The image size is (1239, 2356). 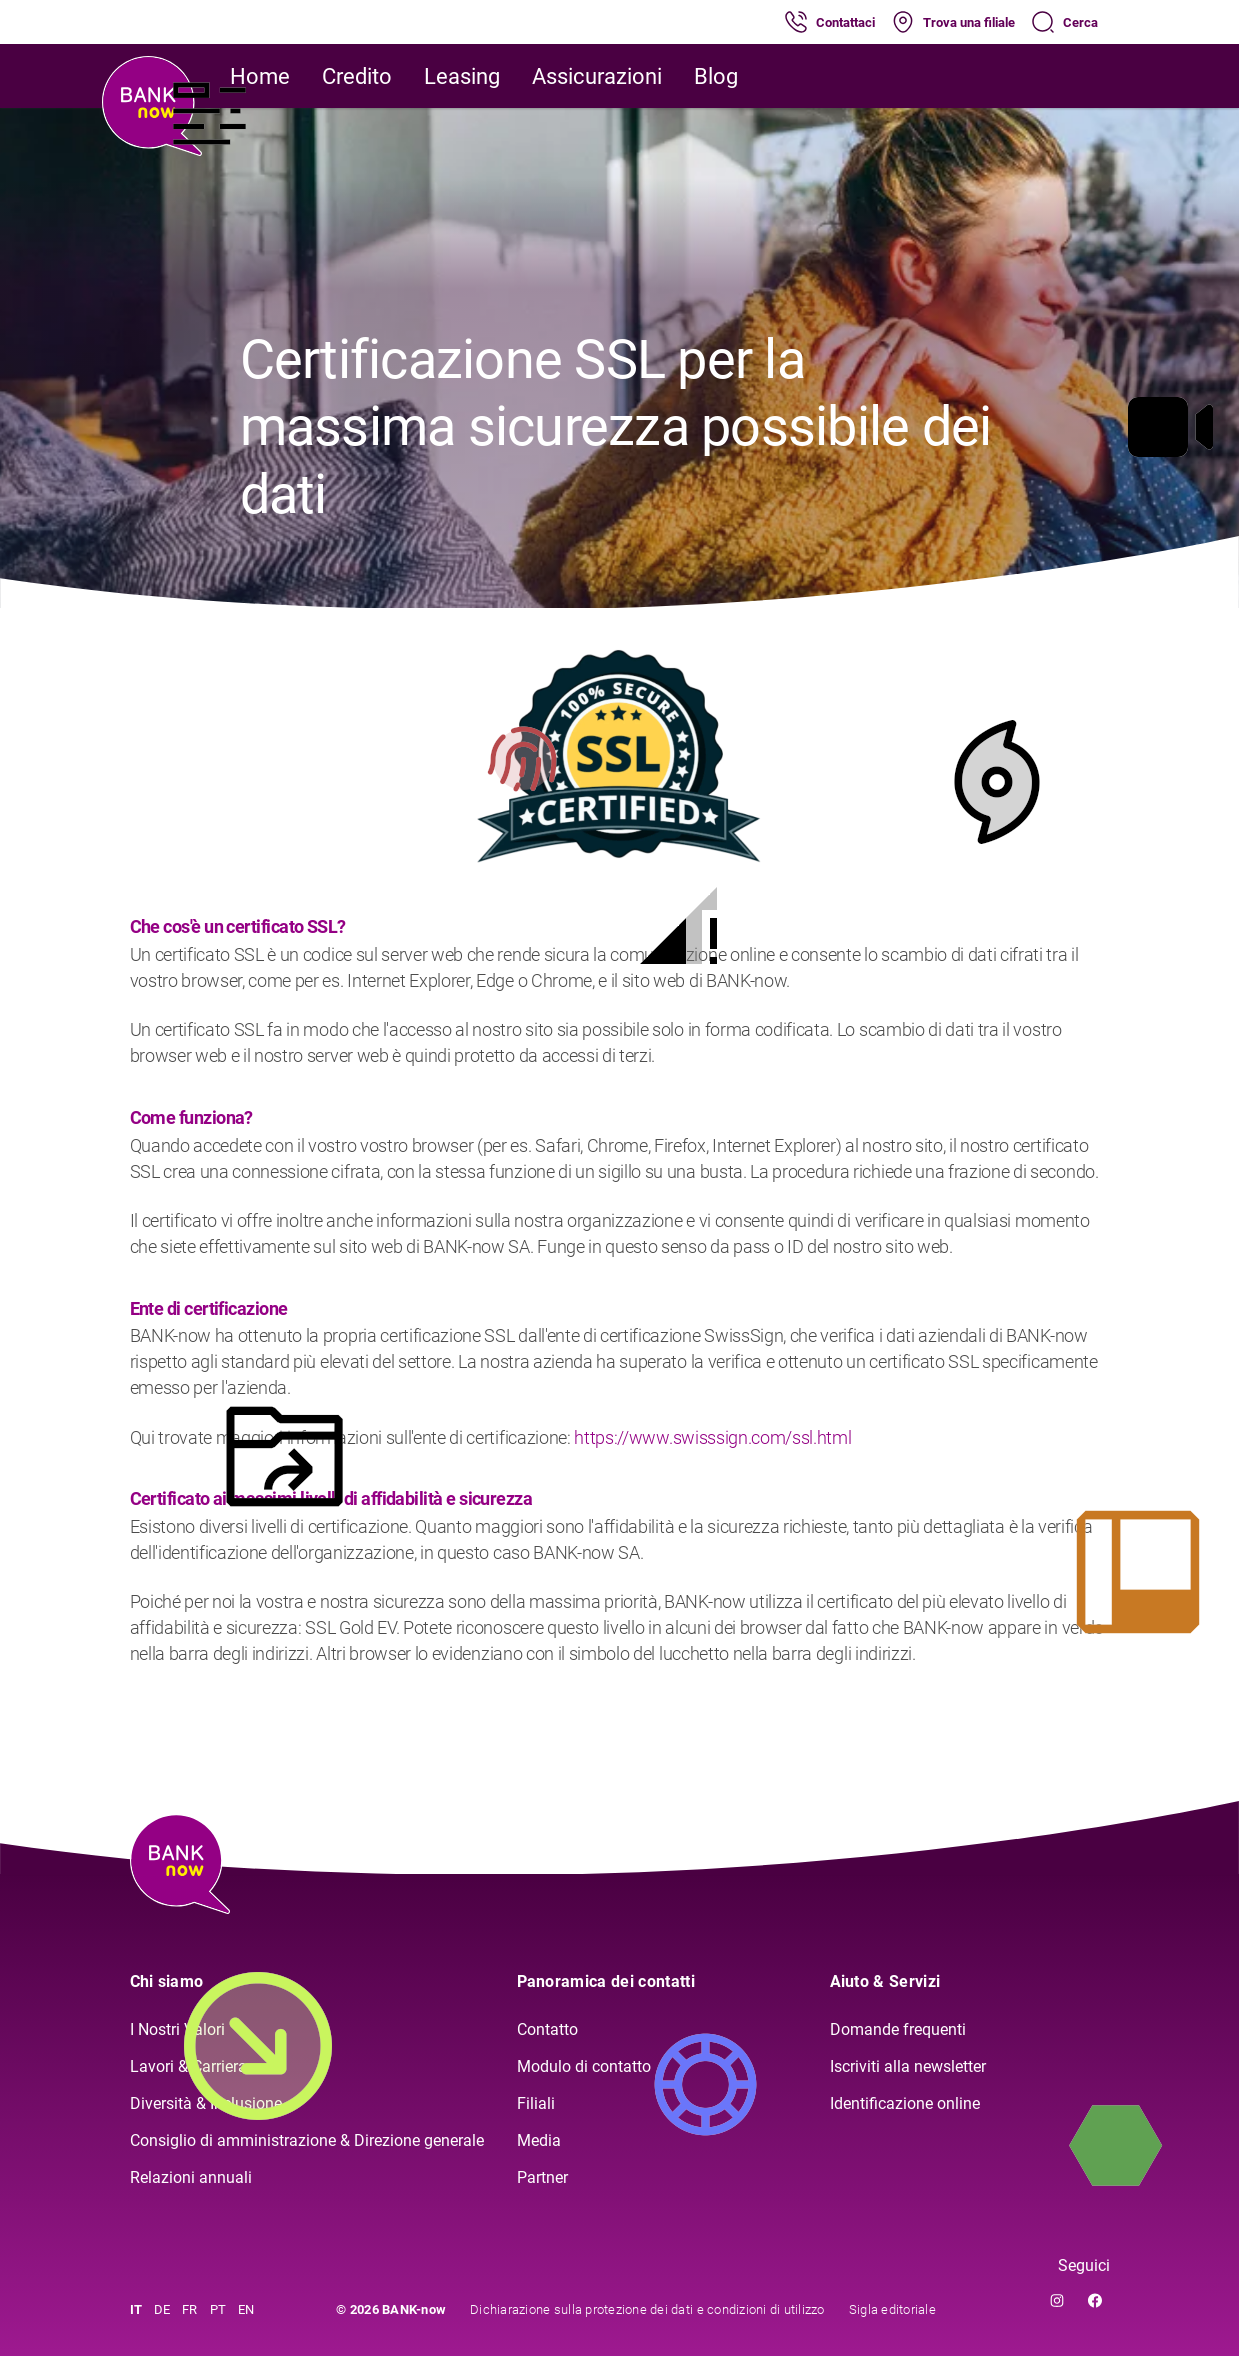 I want to click on indicates a keyword or reserved word in code, so click(x=209, y=113).